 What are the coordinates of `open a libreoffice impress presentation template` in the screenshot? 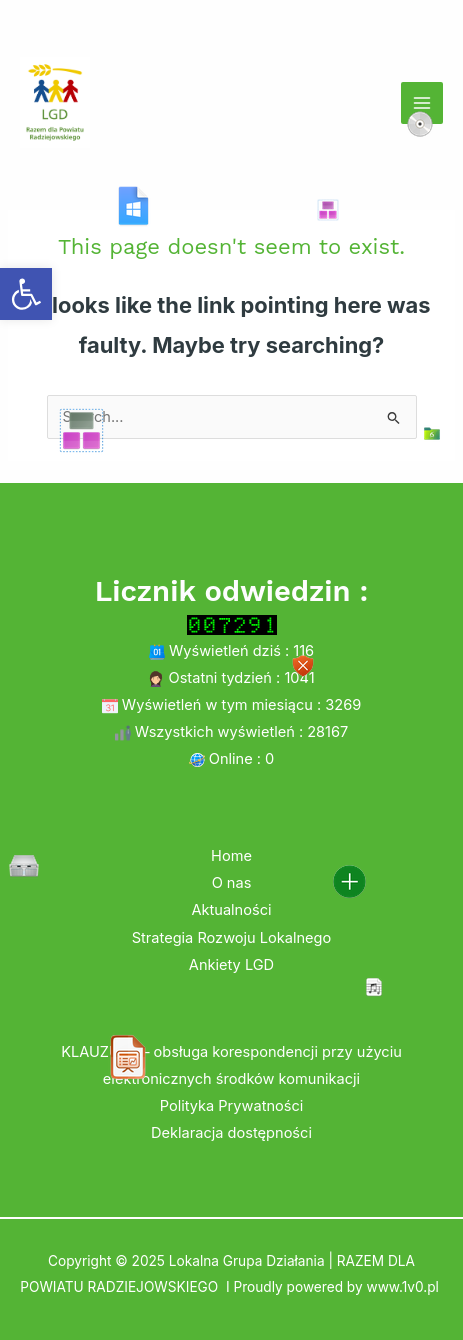 It's located at (128, 1057).